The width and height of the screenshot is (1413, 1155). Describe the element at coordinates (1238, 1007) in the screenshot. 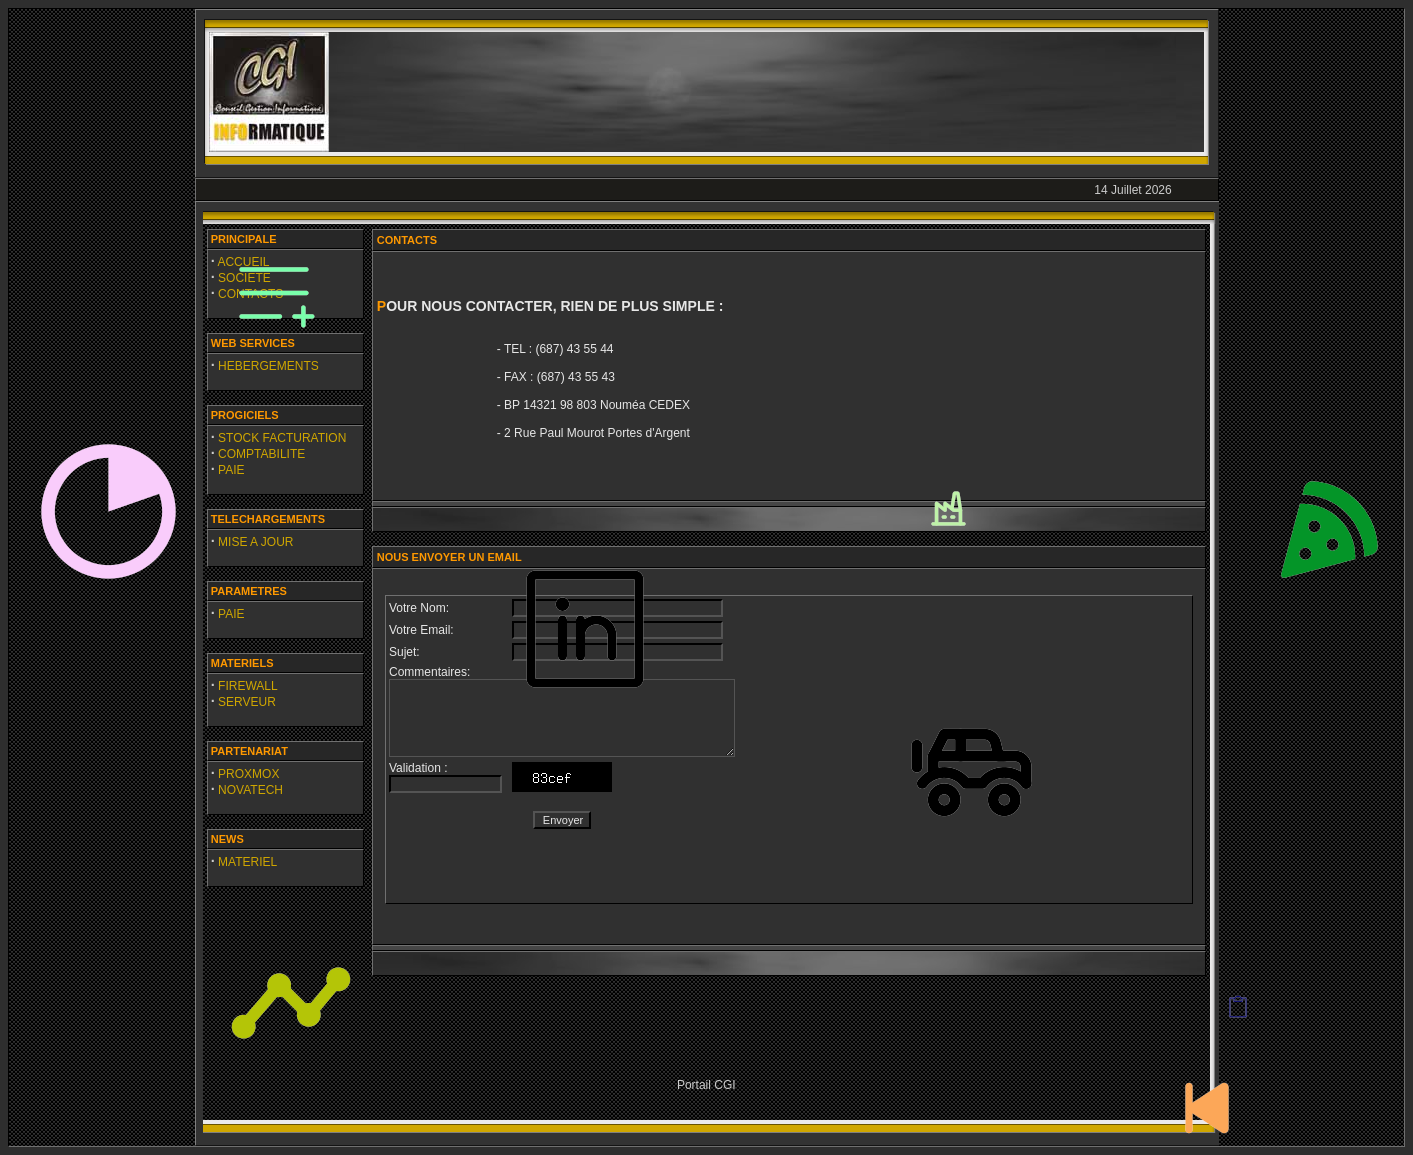

I see `copy to clipboard` at that location.